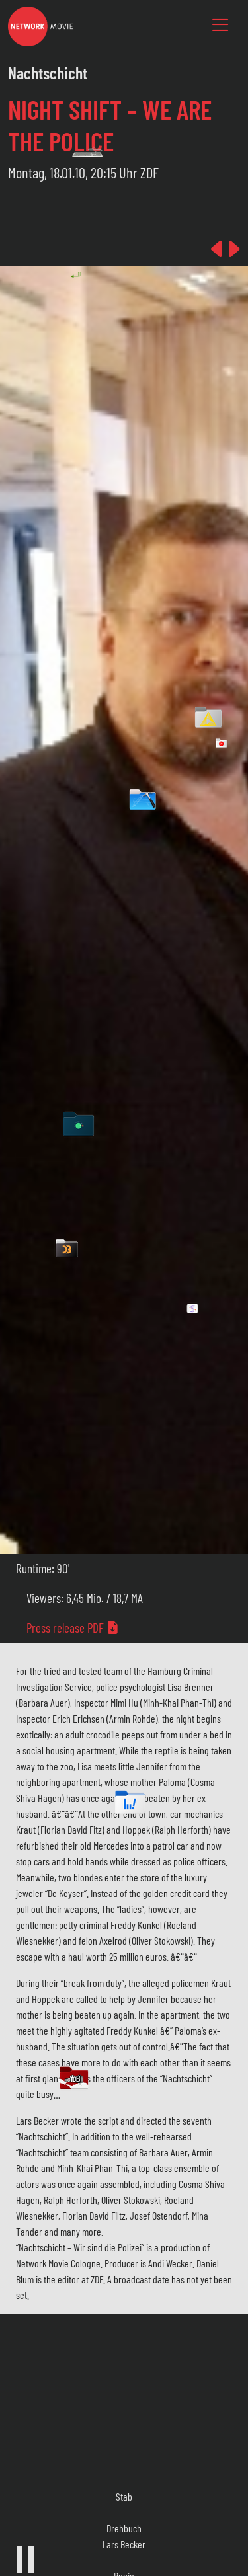 The image size is (248, 2576). Describe the element at coordinates (192, 1308) in the screenshot. I see `compressed SVG image file` at that location.